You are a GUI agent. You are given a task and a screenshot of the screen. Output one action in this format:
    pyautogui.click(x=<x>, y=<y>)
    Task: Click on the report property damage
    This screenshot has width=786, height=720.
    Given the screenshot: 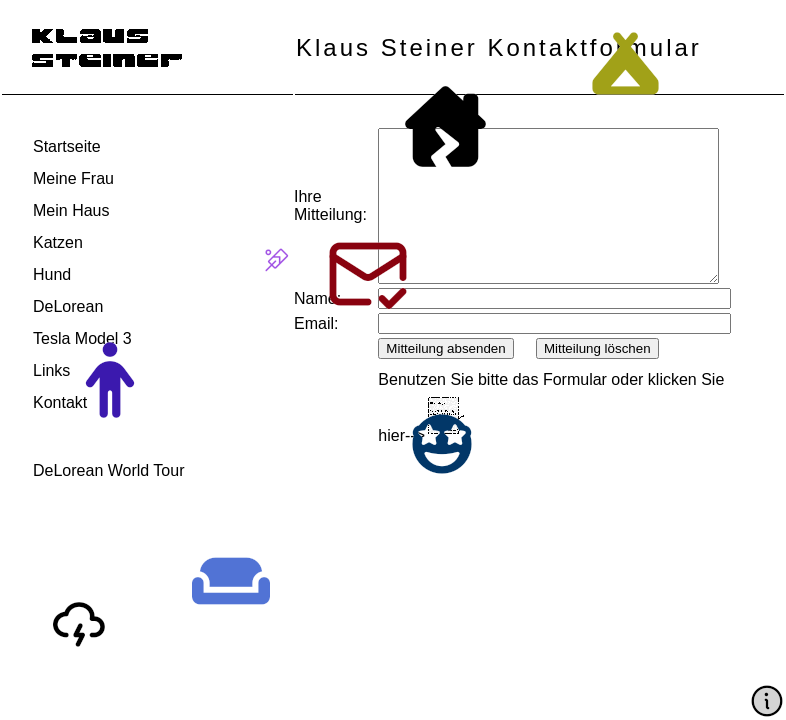 What is the action you would take?
    pyautogui.click(x=445, y=126)
    